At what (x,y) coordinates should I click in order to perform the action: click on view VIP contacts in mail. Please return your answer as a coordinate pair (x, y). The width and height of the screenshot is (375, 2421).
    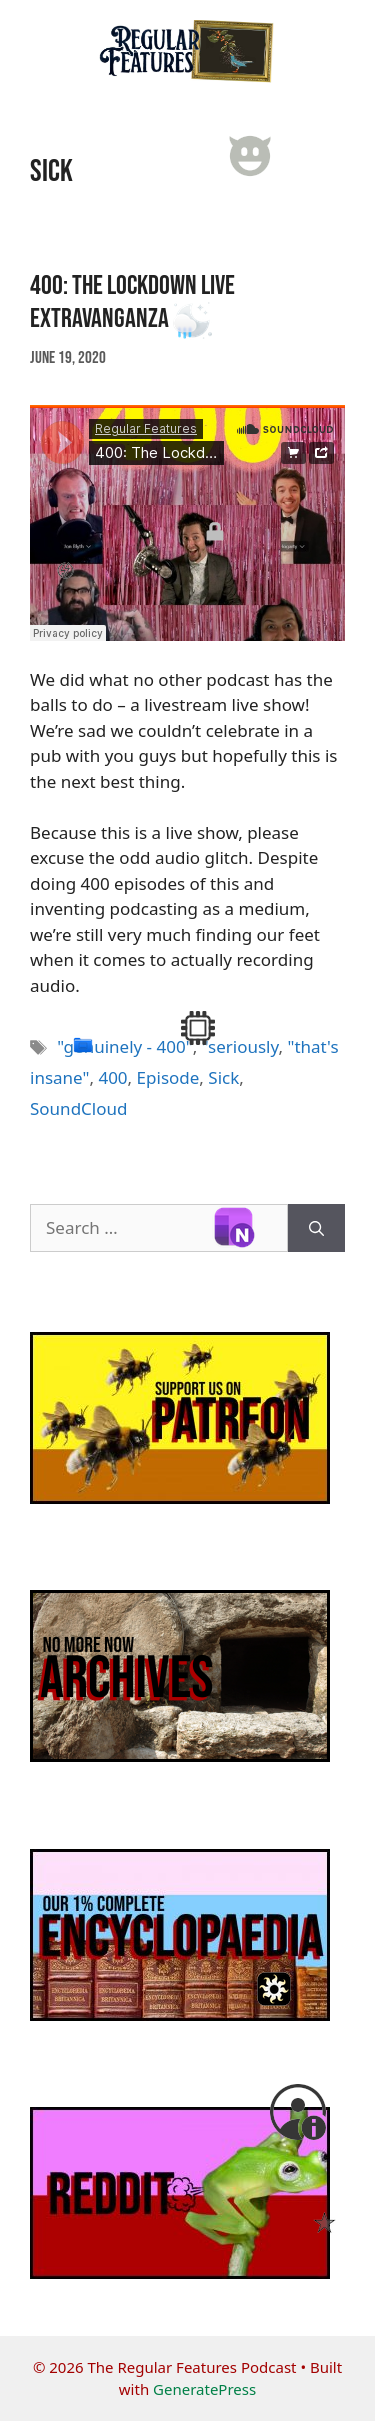
    Looking at the image, I should click on (324, 2222).